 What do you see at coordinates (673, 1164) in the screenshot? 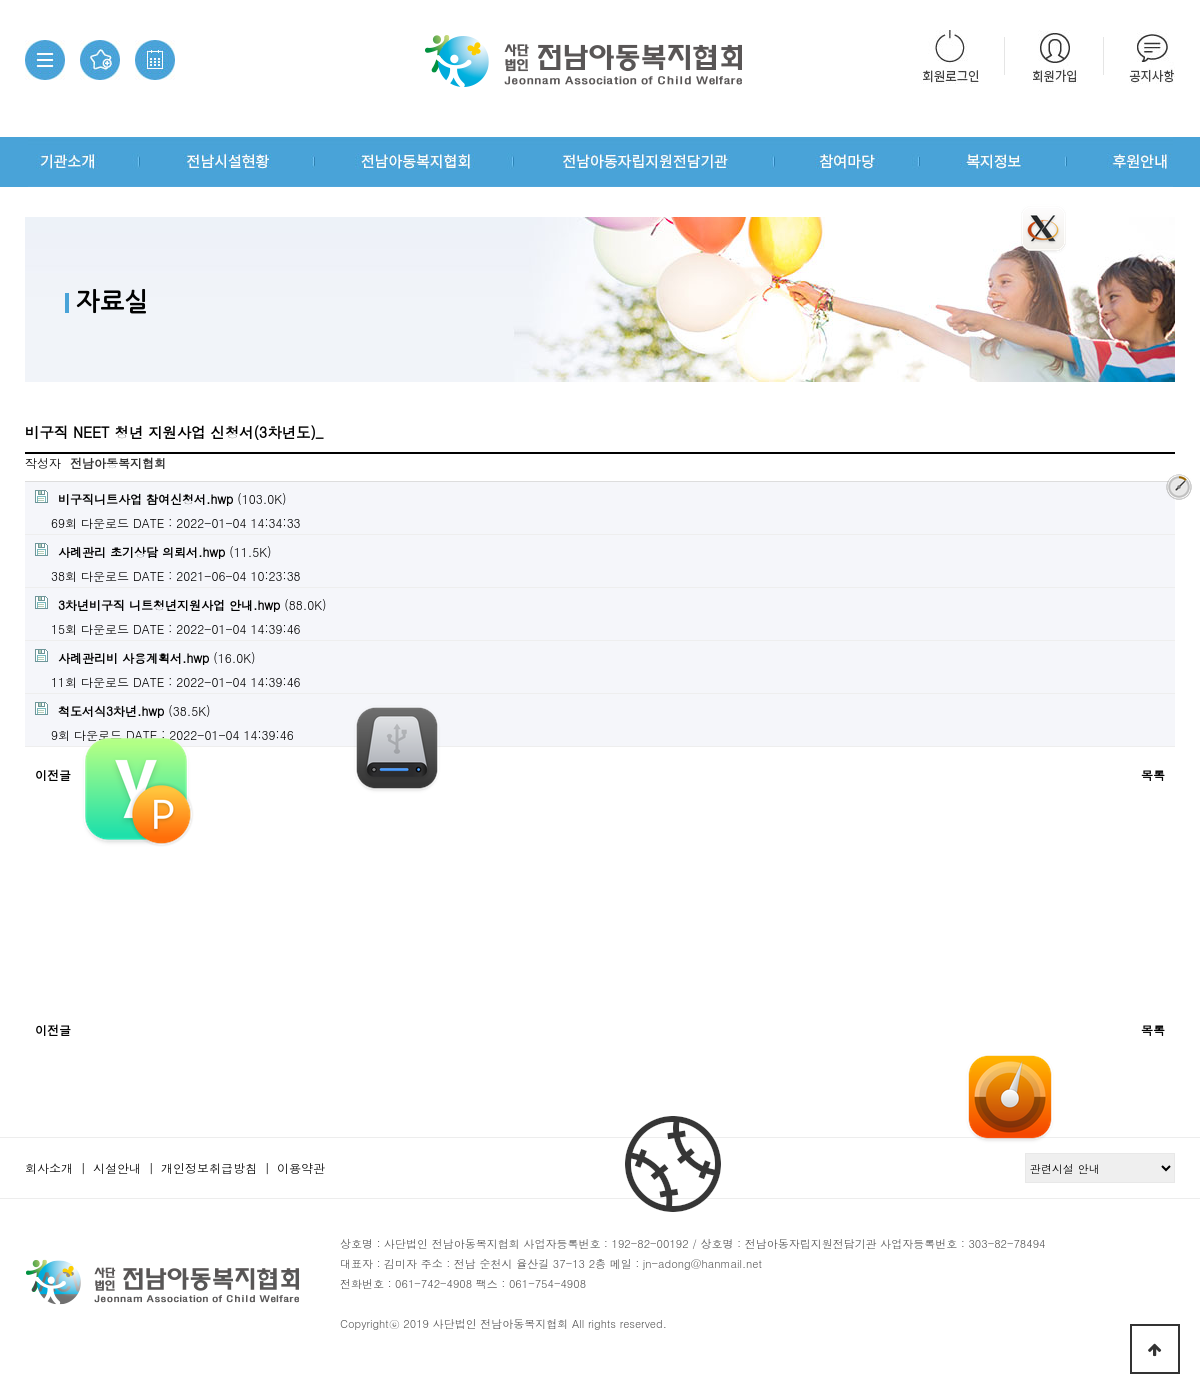
I see `access sports and activity emoji` at bounding box center [673, 1164].